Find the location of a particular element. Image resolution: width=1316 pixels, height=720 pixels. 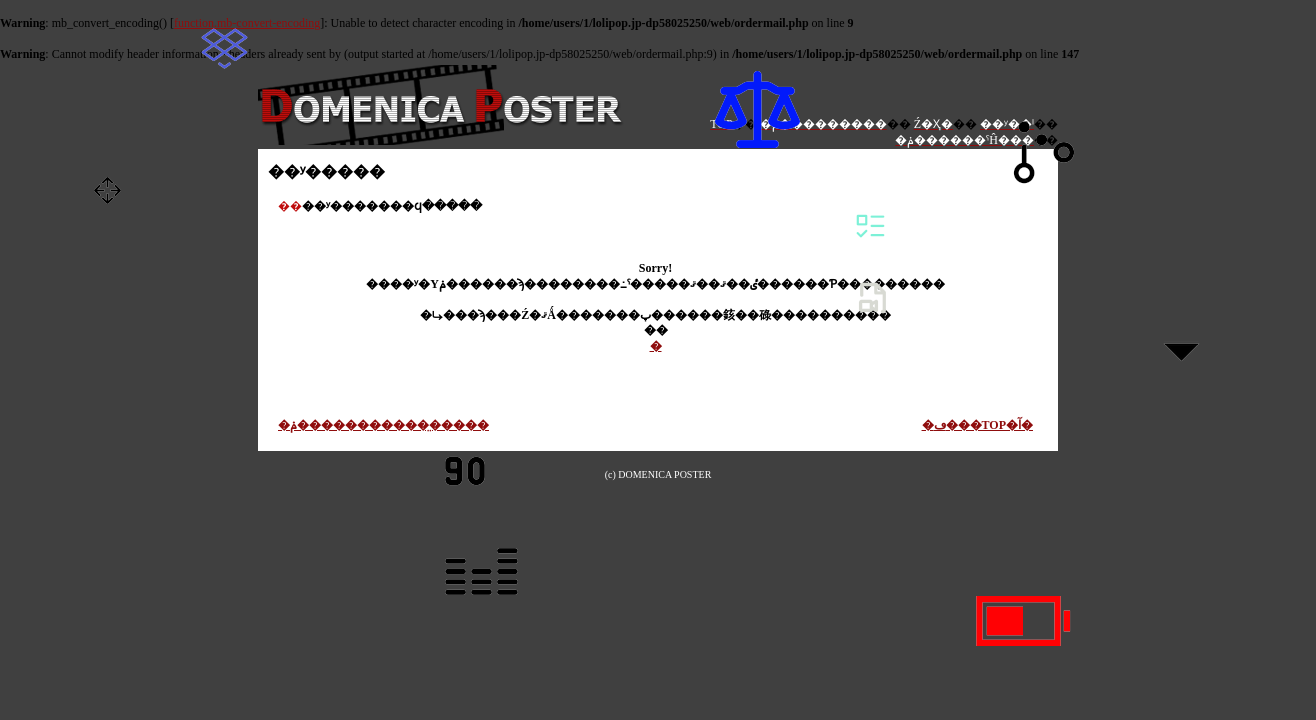

displays the number 90 as a badge or counter is located at coordinates (465, 471).